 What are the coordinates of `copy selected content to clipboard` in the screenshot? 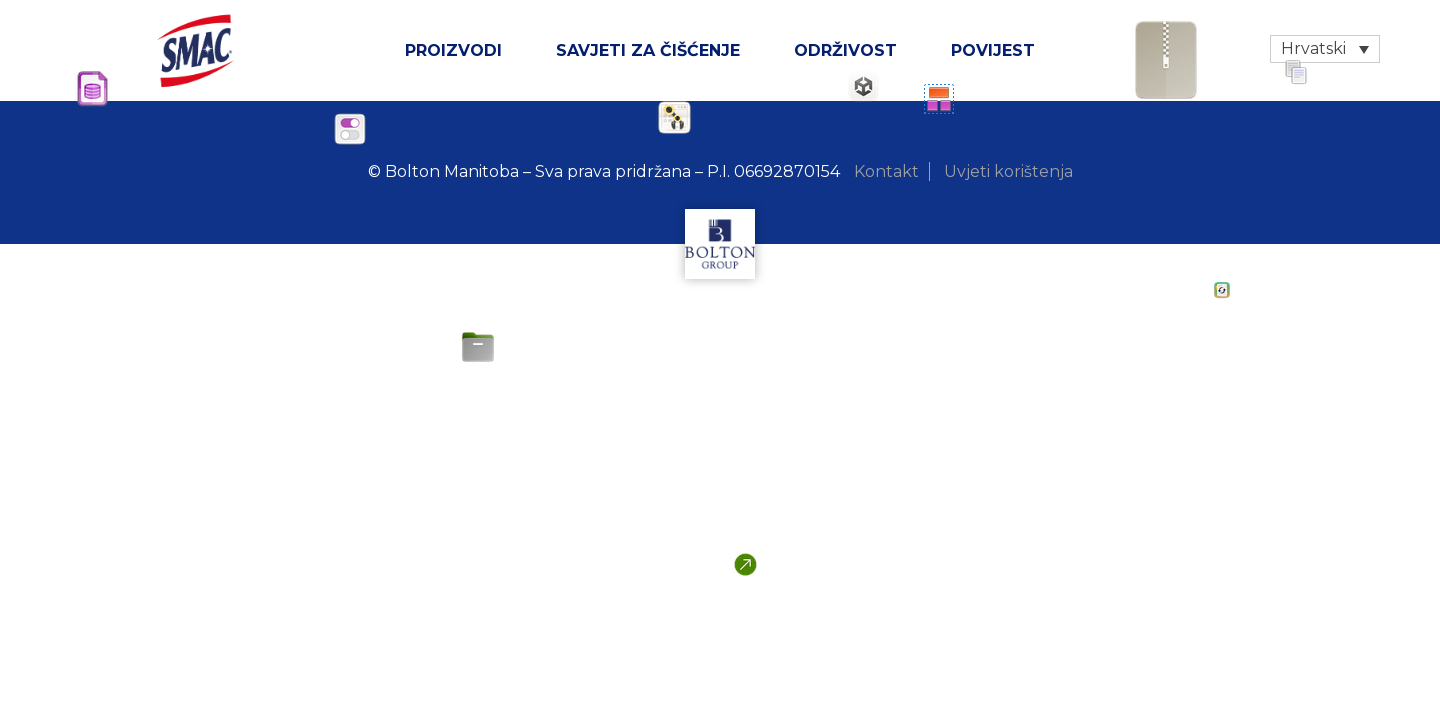 It's located at (1296, 72).